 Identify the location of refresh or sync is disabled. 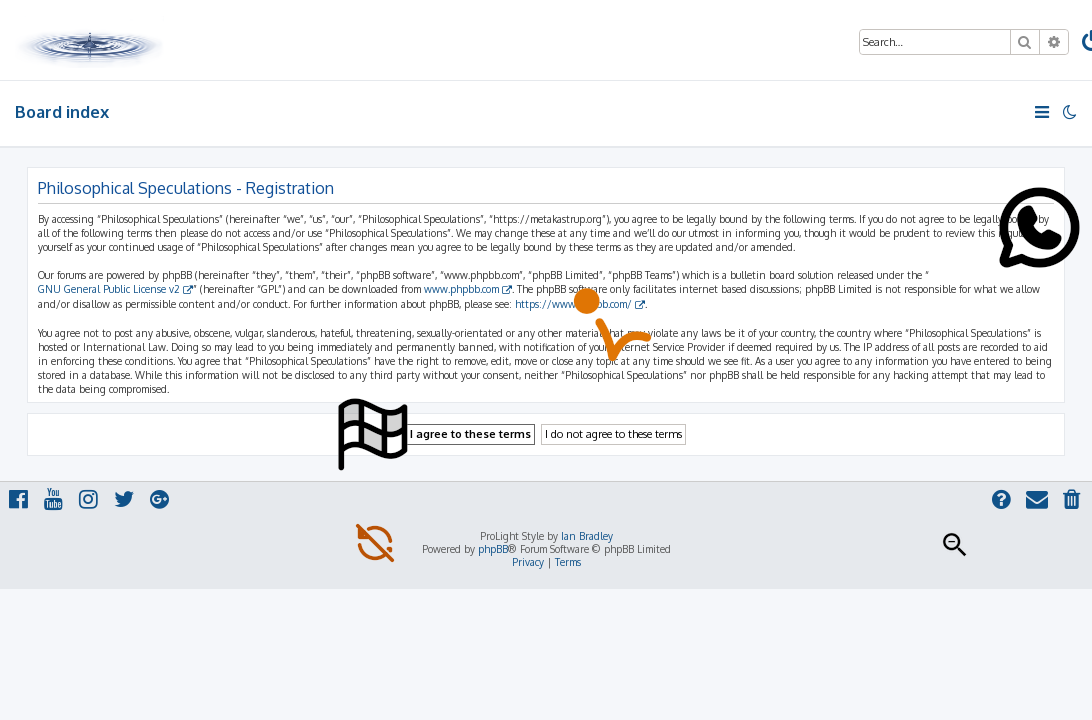
(375, 543).